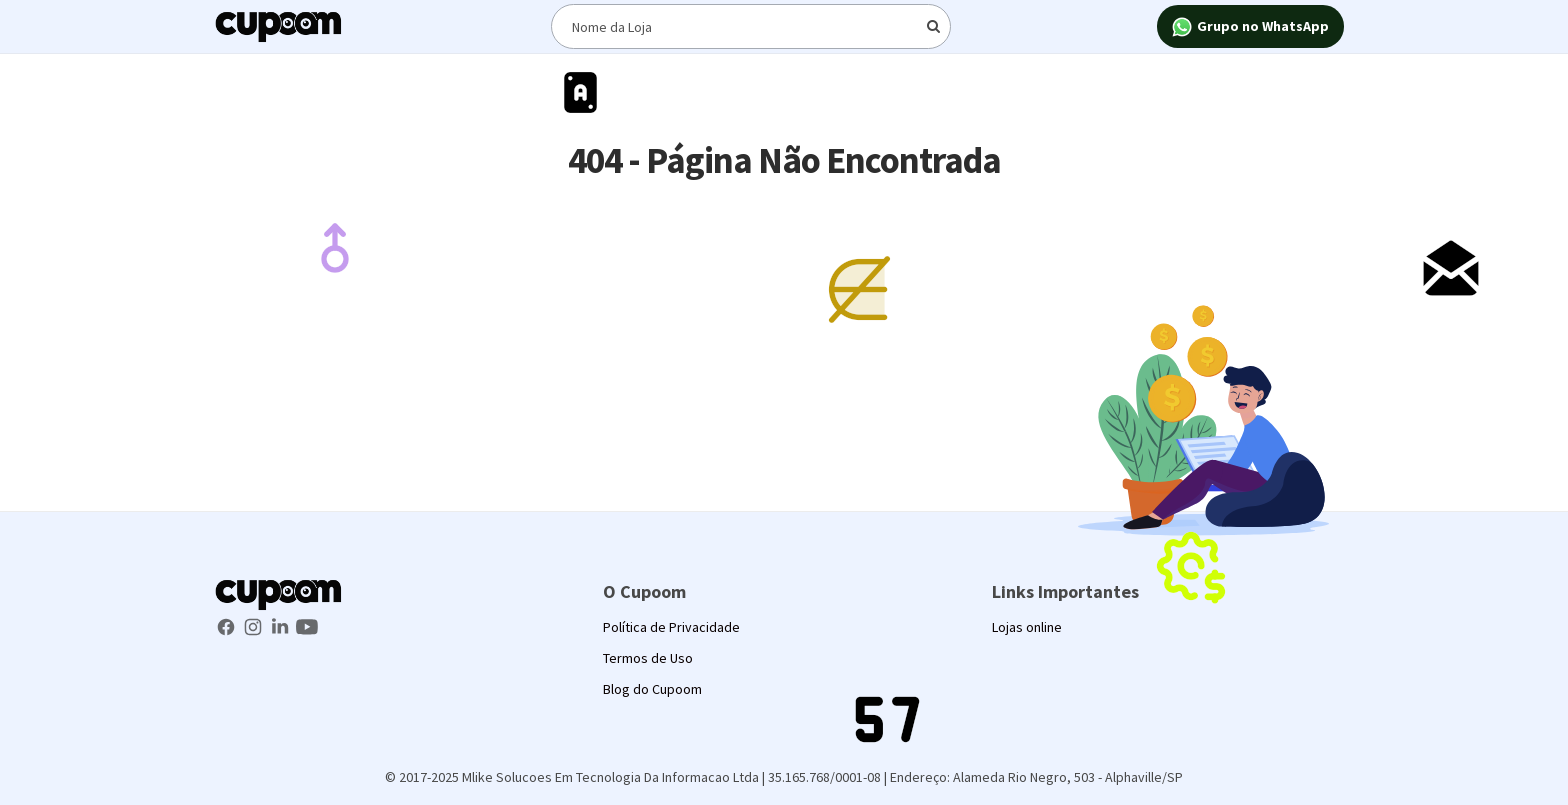 The image size is (1568, 805). What do you see at coordinates (859, 289) in the screenshot?
I see `indicates an item is not a member of a set` at bounding box center [859, 289].